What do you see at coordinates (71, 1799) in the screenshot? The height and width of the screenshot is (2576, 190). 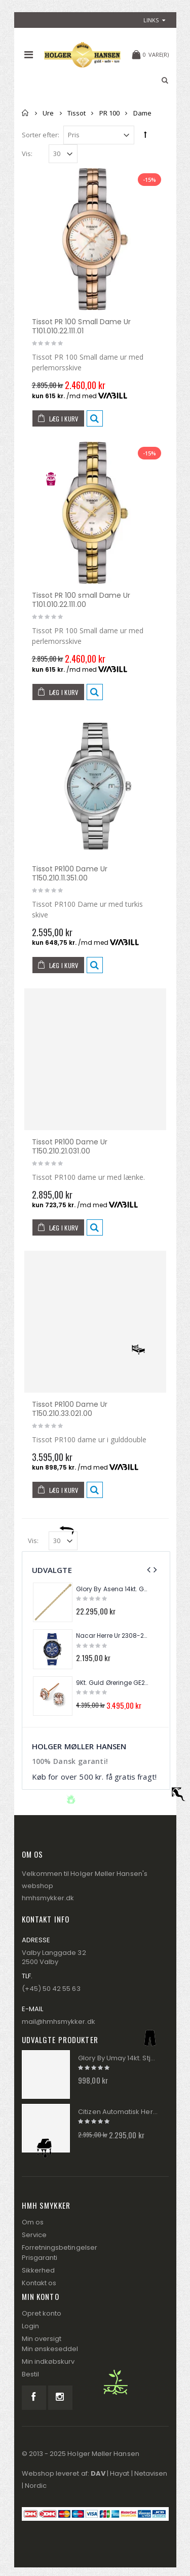 I see `indicates screen damage or impact effect` at bounding box center [71, 1799].